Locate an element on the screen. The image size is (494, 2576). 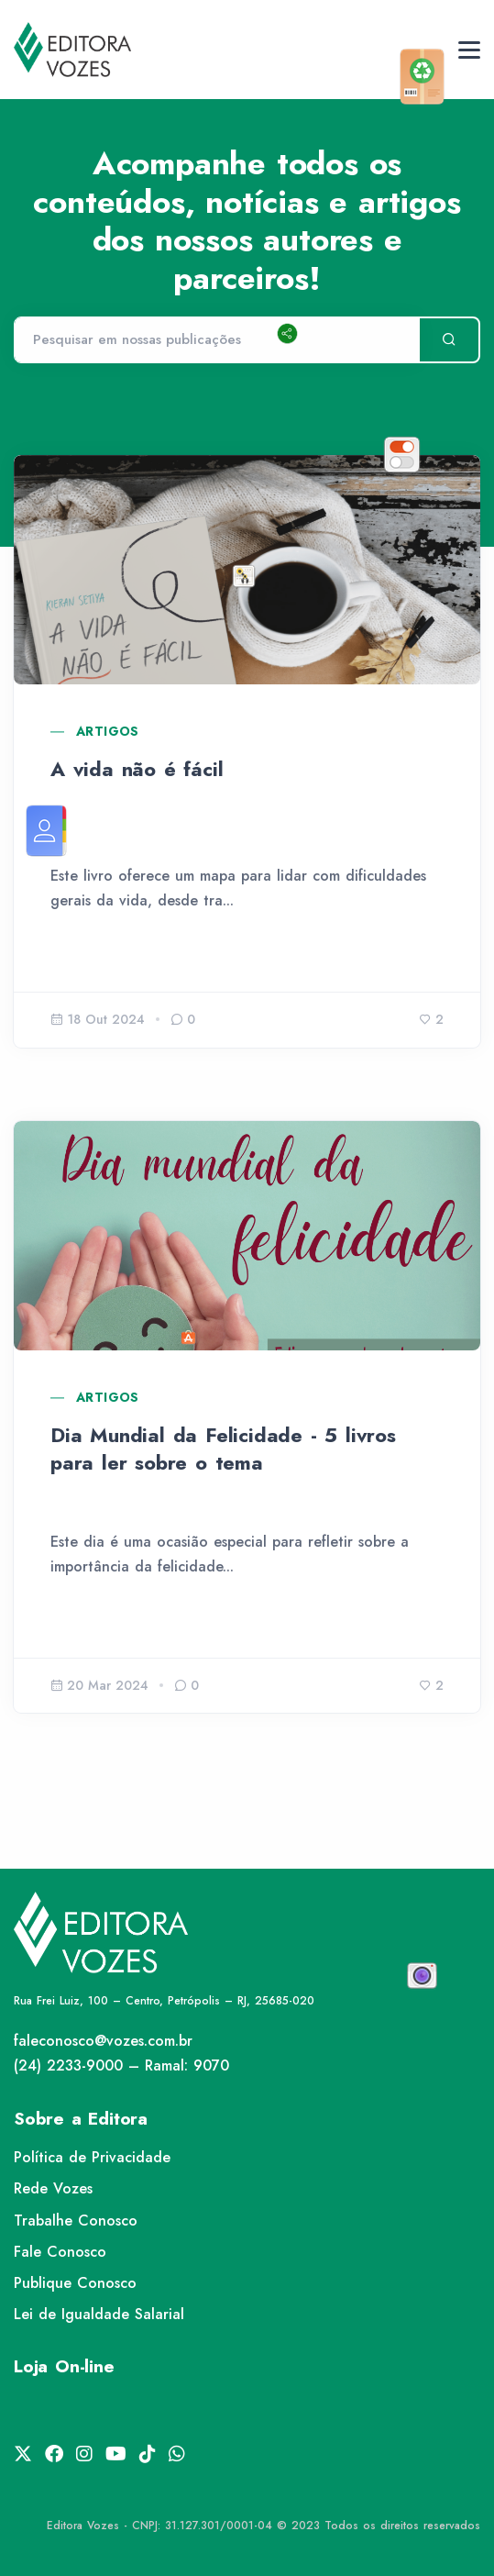
open GNOME Builder development environment is located at coordinates (244, 576).